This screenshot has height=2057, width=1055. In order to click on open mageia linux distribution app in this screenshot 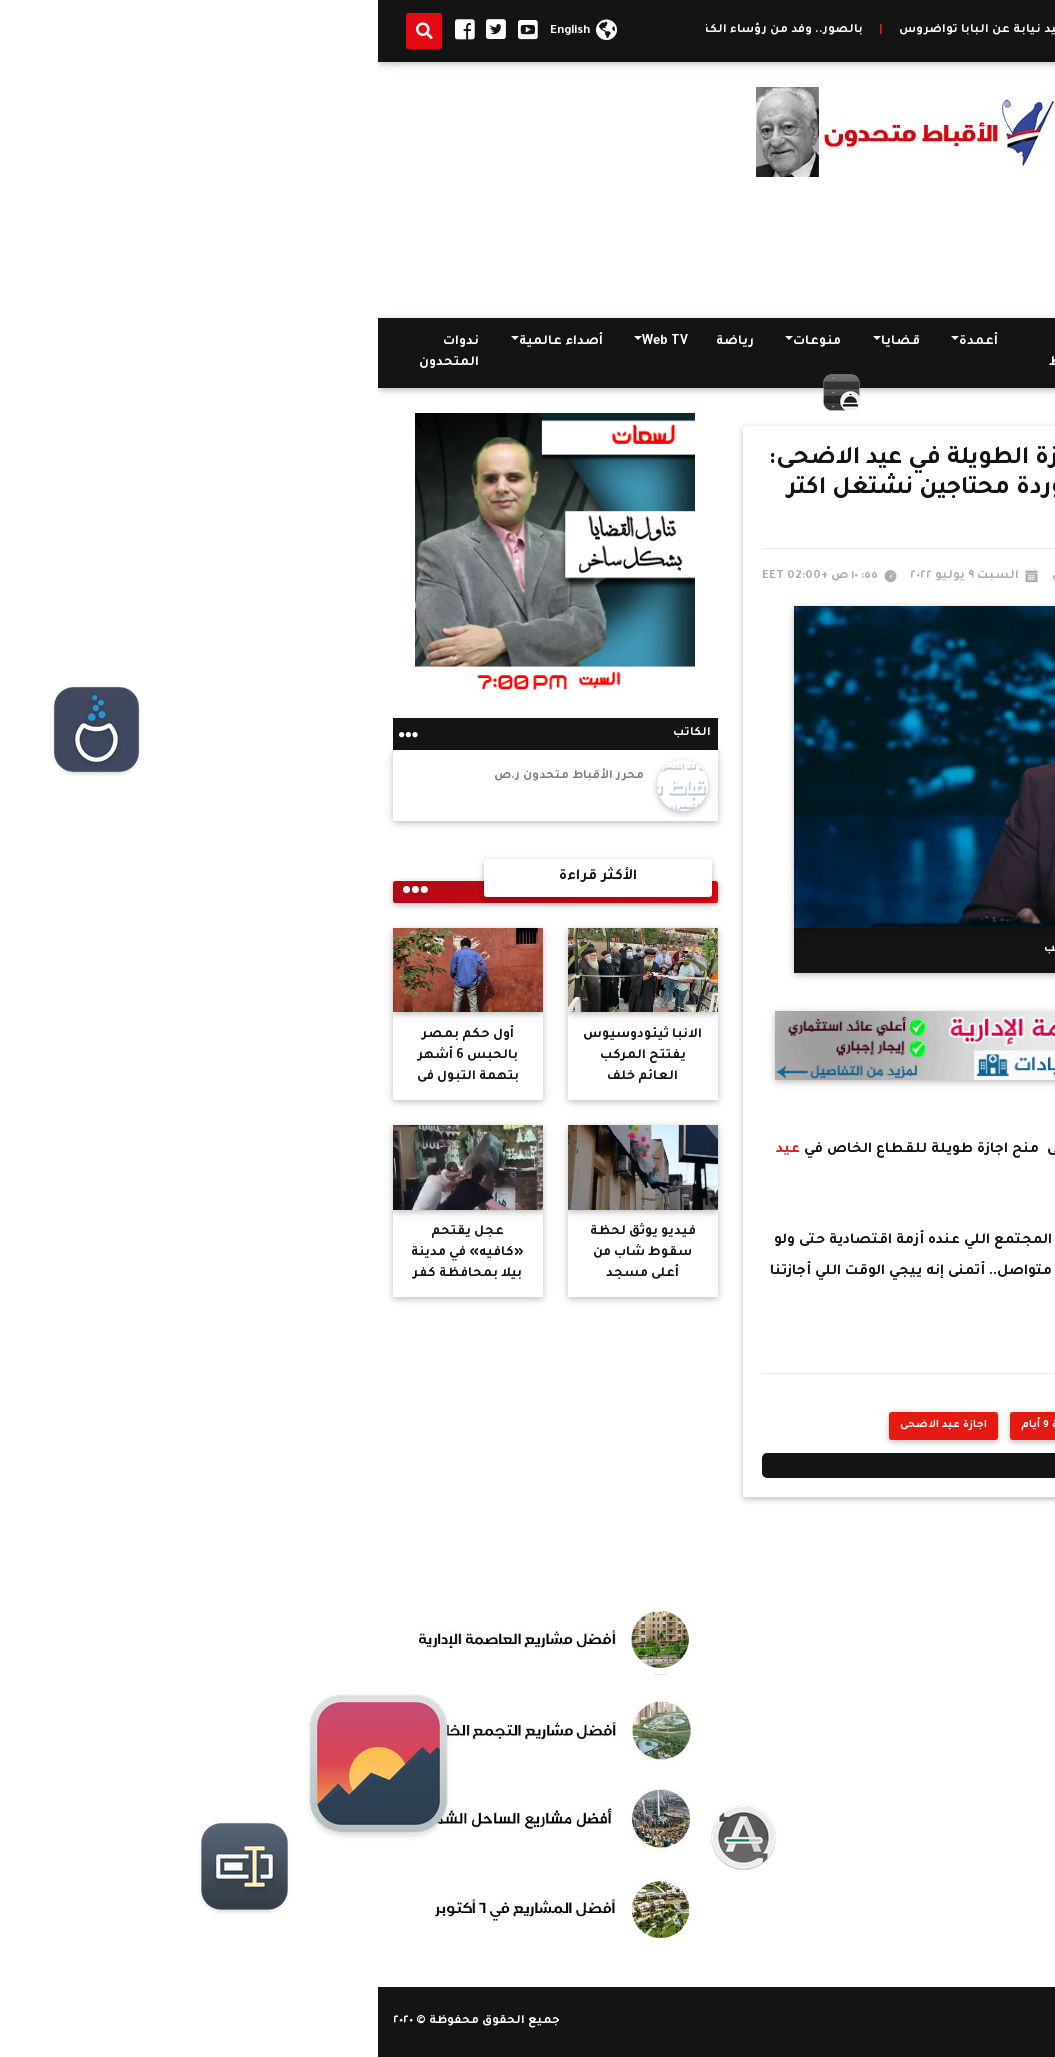, I will do `click(96, 729)`.